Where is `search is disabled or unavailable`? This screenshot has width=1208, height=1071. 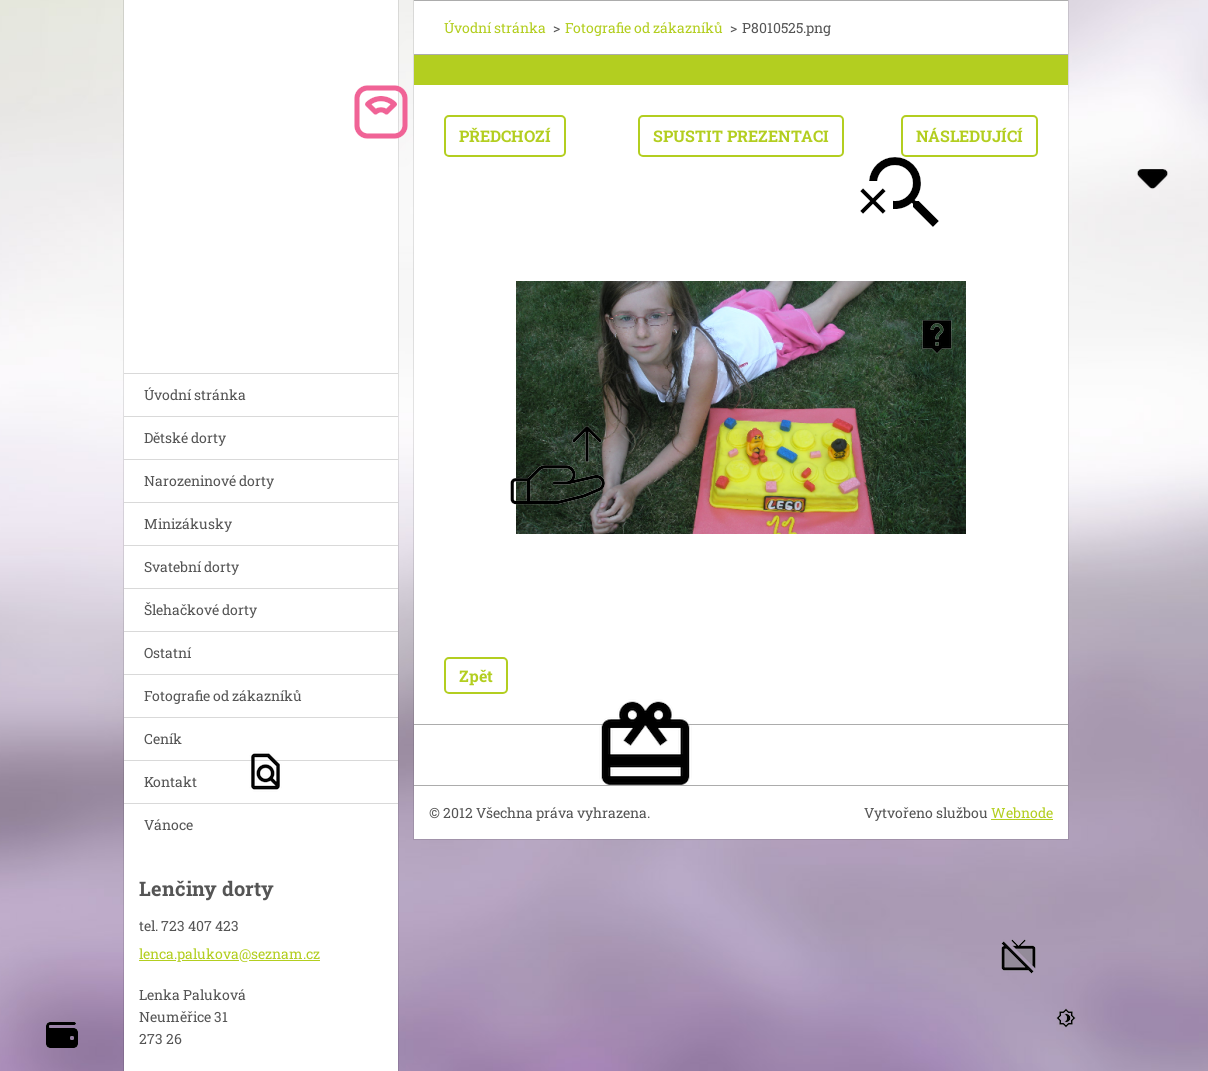
search is disabled or unavailable is located at coordinates (905, 193).